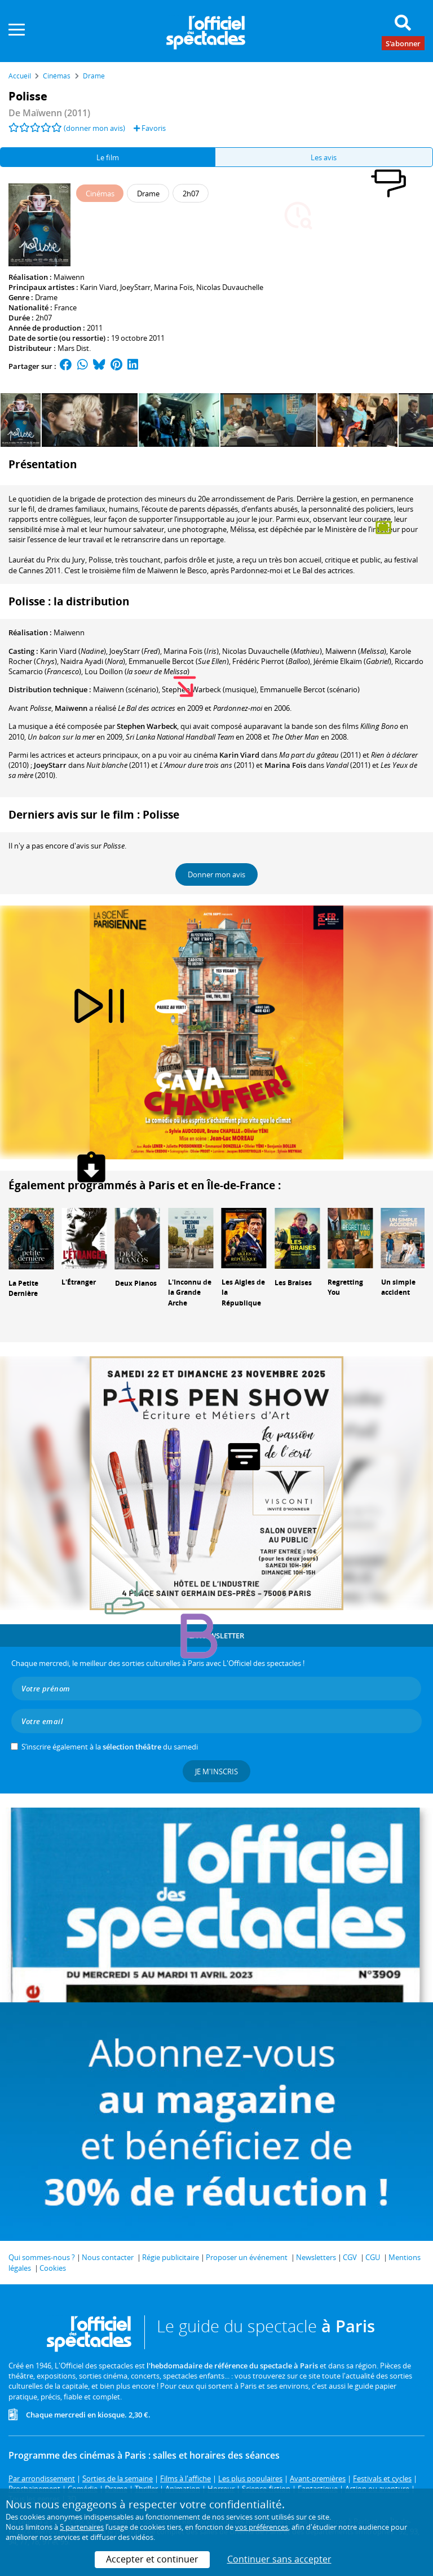 The width and height of the screenshot is (433, 2576). I want to click on download or receive an assignment, so click(91, 1168).